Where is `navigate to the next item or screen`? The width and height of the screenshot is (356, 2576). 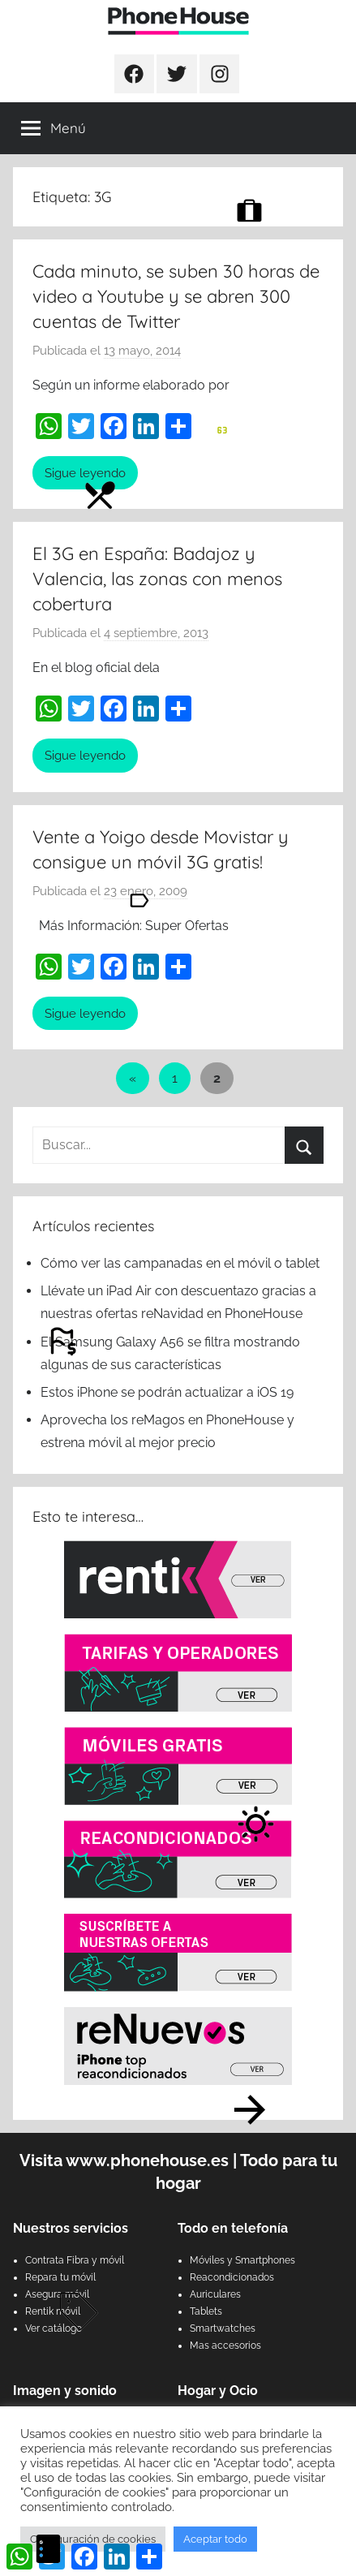
navigate to the next item or screen is located at coordinates (249, 2109).